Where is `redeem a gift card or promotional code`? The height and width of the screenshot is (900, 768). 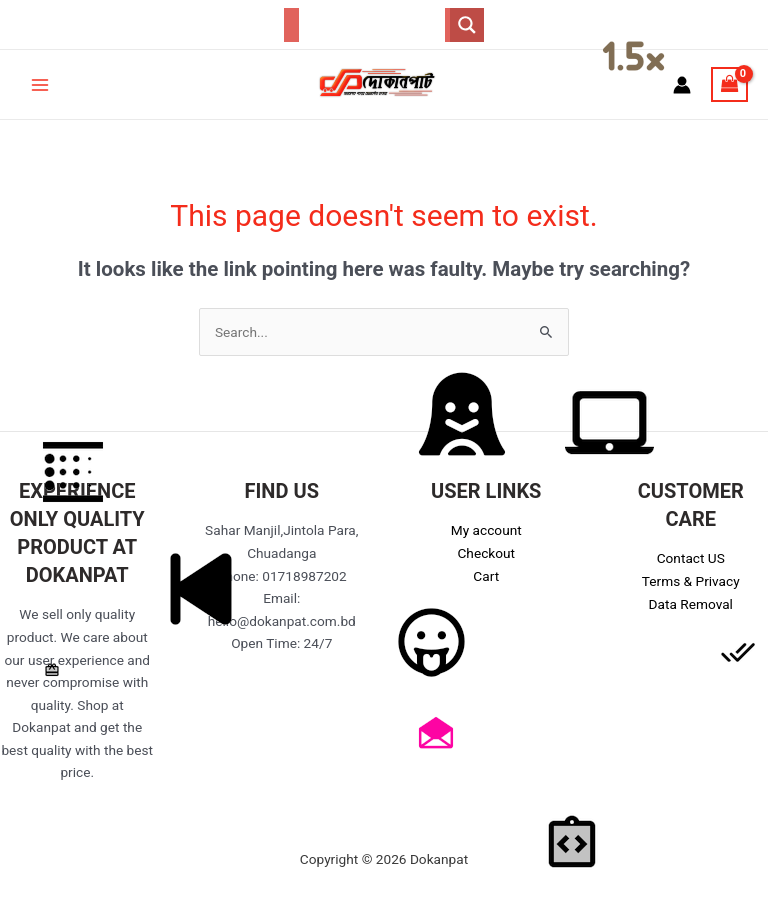 redeem a gift card or promotional code is located at coordinates (52, 670).